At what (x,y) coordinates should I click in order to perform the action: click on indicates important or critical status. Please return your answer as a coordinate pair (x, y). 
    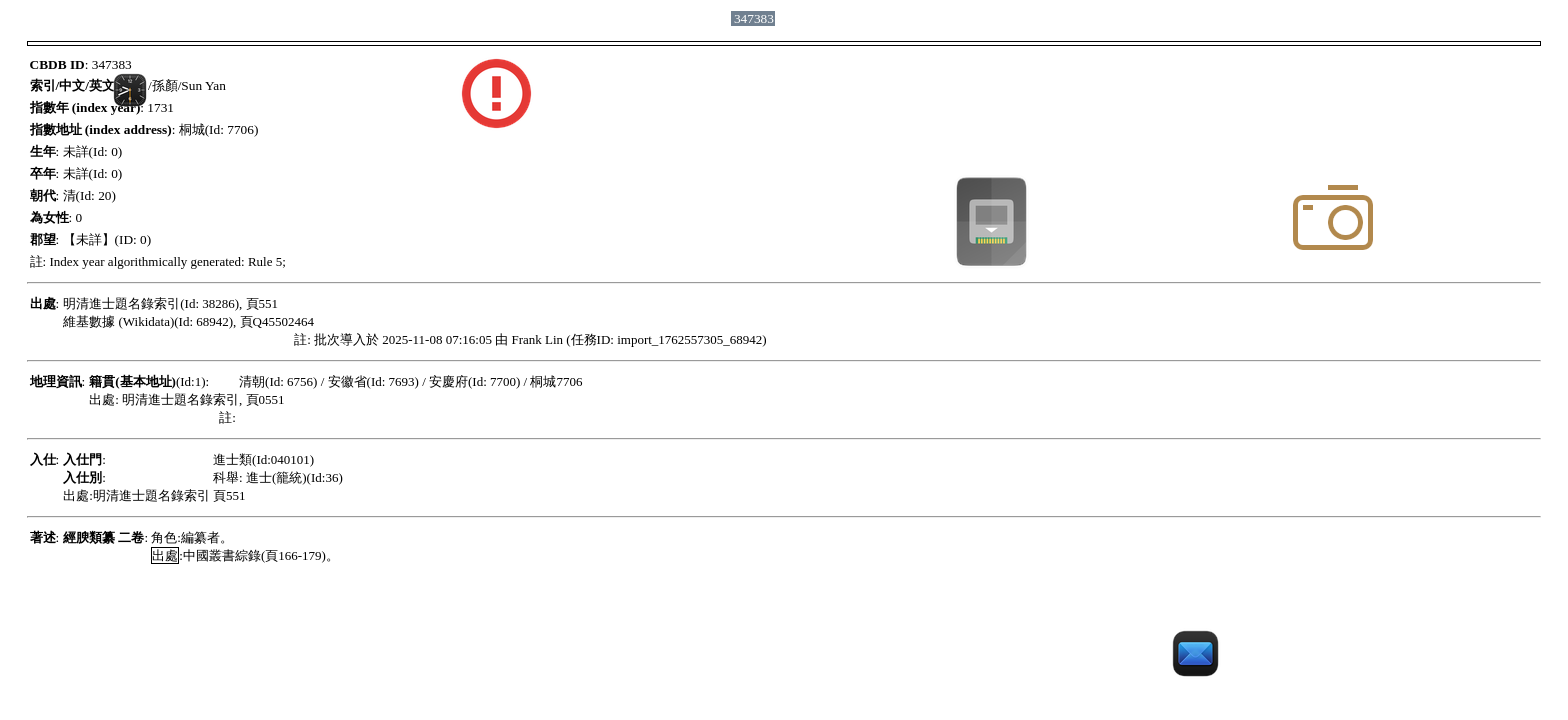
    Looking at the image, I should click on (496, 93).